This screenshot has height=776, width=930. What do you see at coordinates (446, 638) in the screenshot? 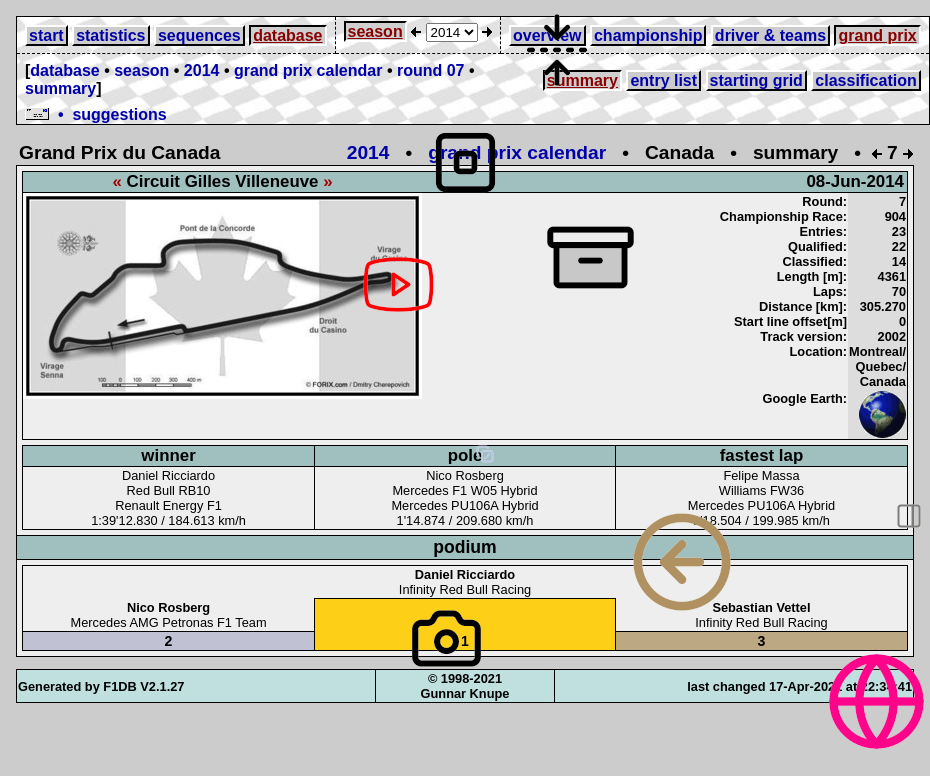
I see `take a photo` at bounding box center [446, 638].